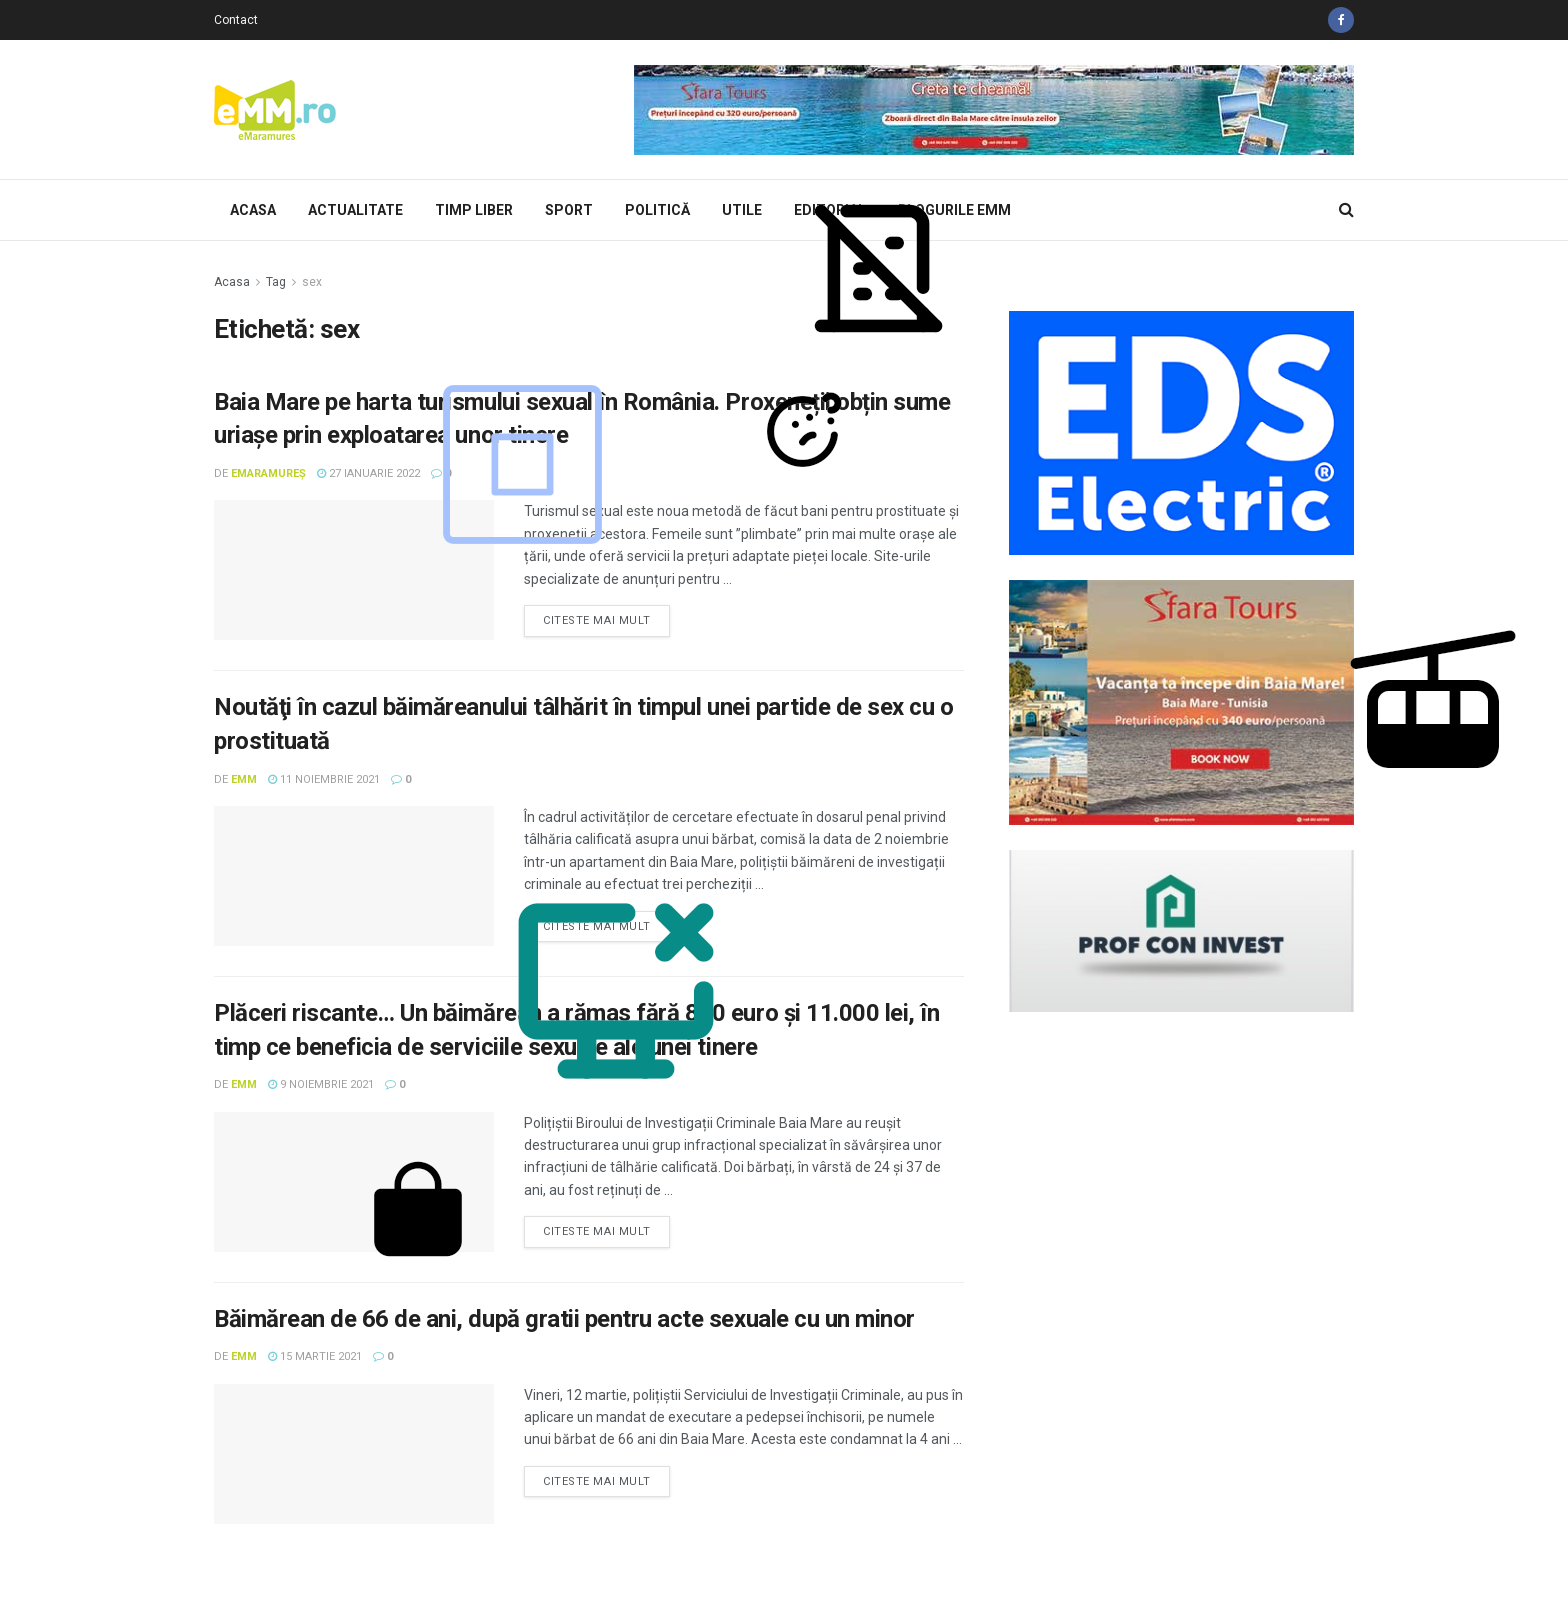 This screenshot has height=1604, width=1568. What do you see at coordinates (522, 464) in the screenshot?
I see `view app or brand logo` at bounding box center [522, 464].